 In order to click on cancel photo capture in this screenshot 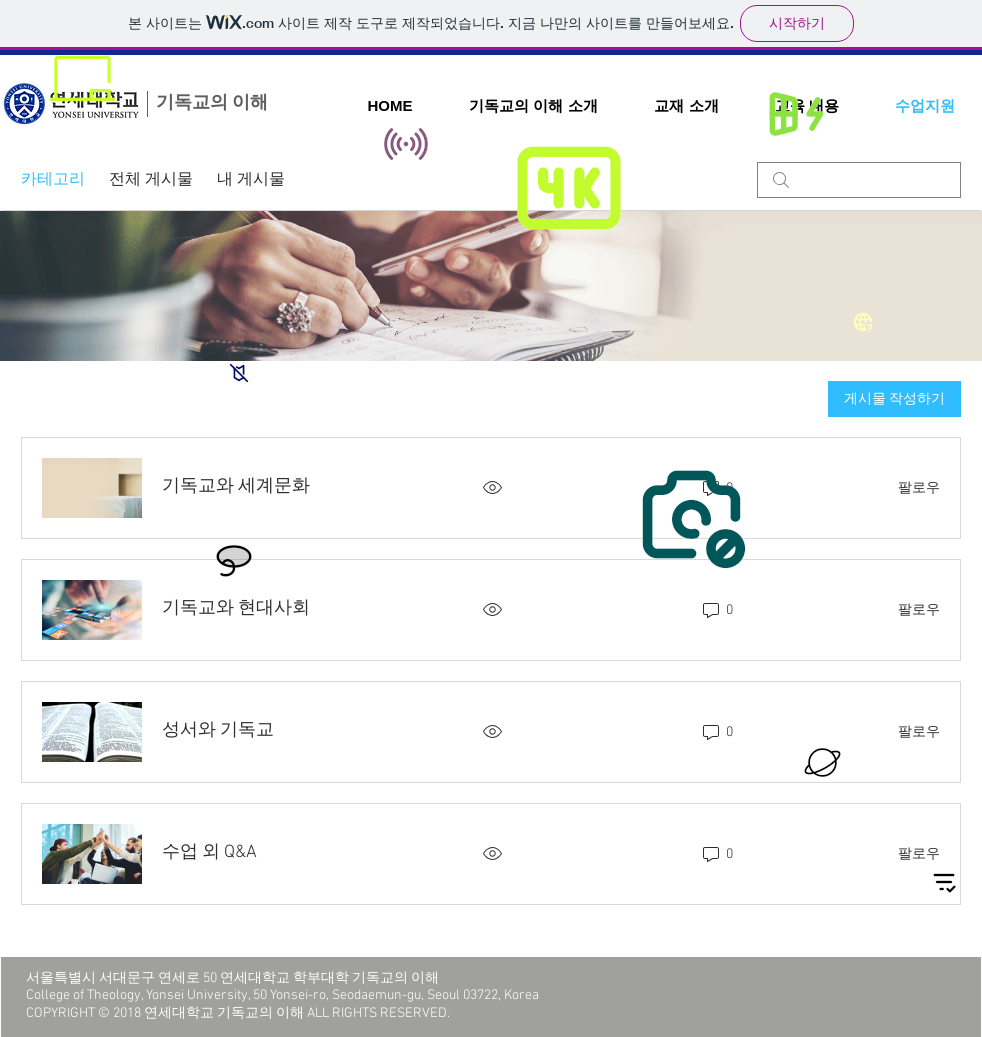, I will do `click(691, 514)`.